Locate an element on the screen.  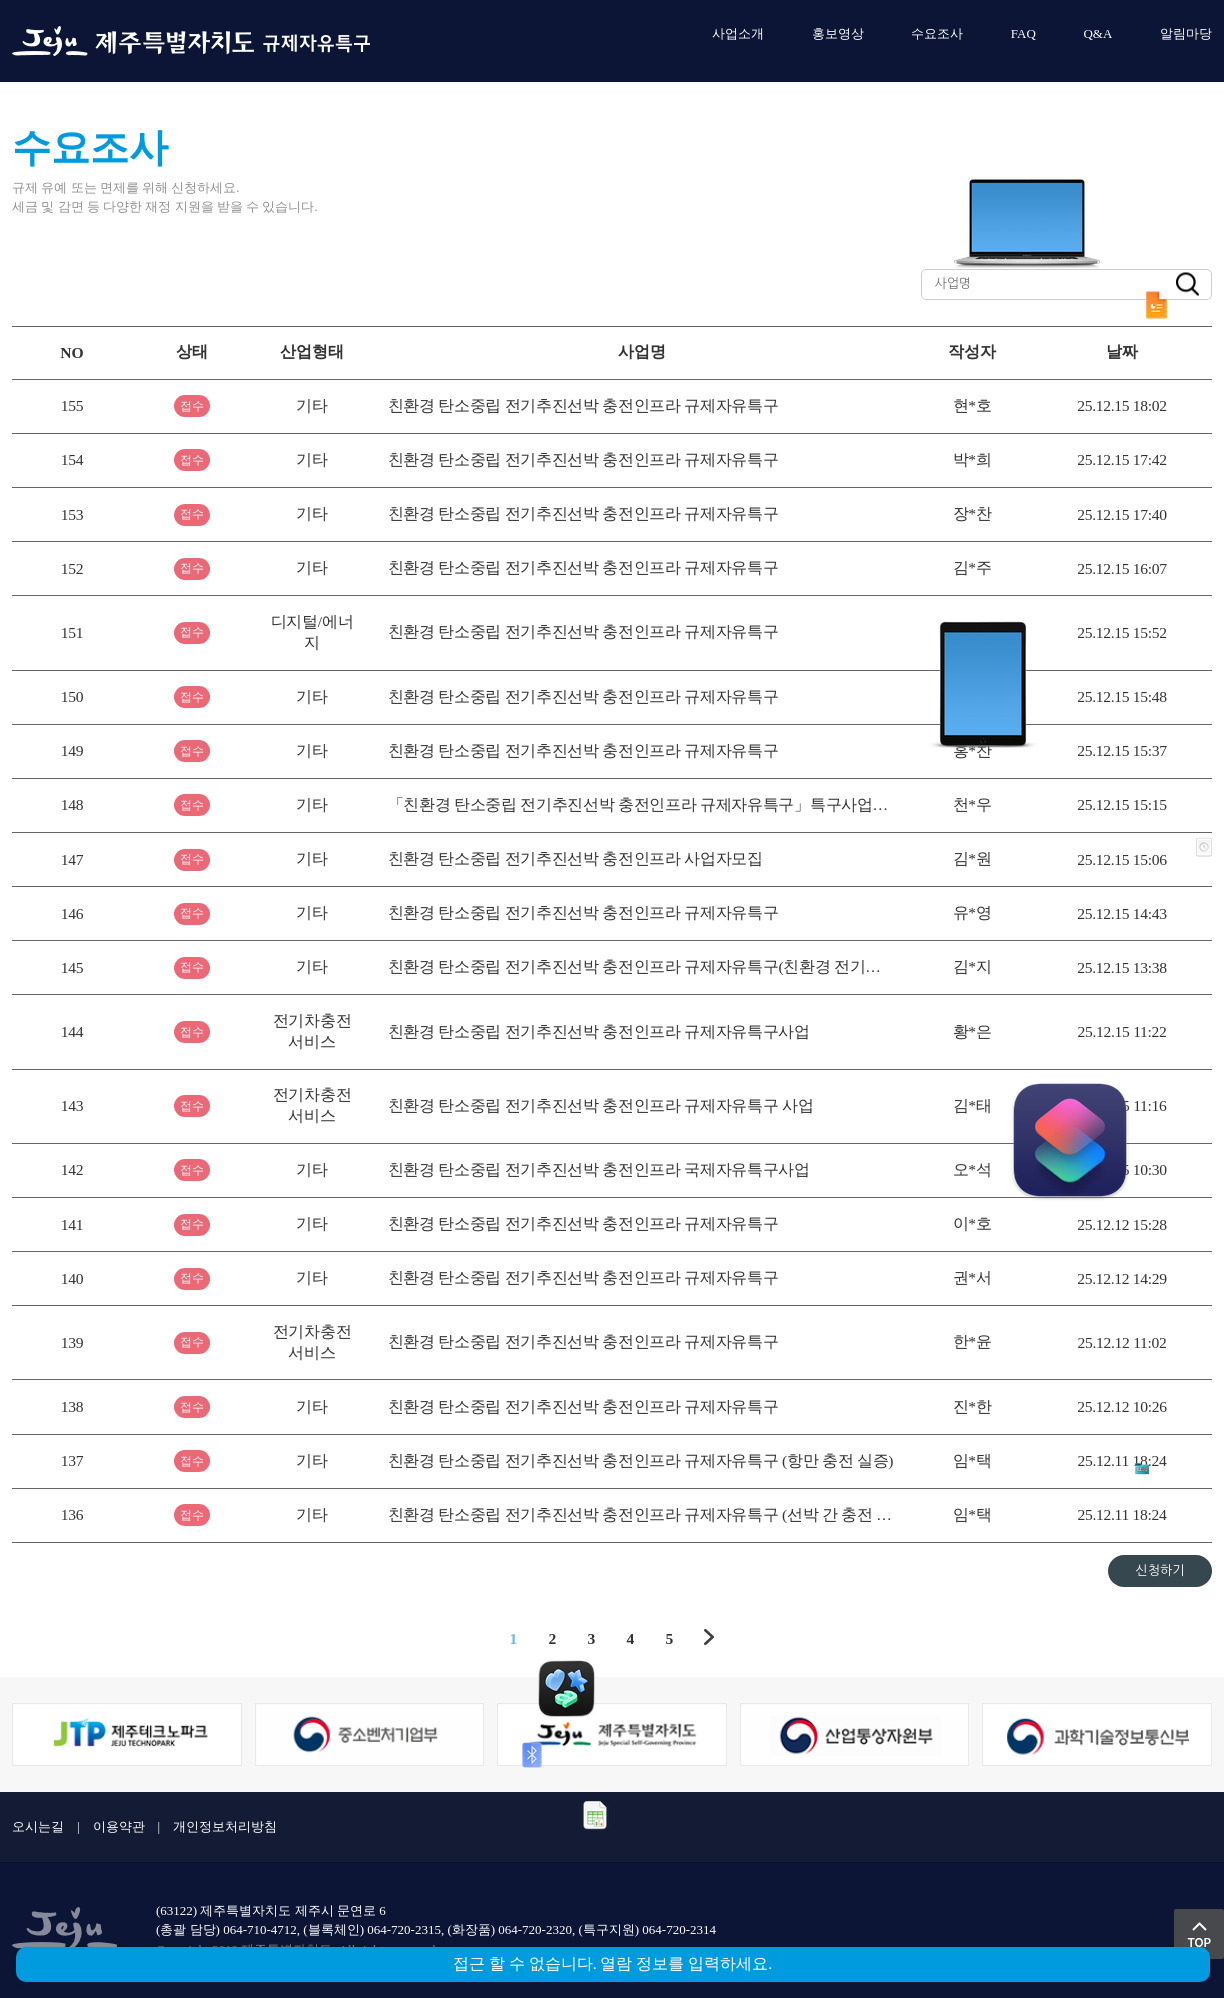
indicates this mac device in system preferences is located at coordinates (1027, 218).